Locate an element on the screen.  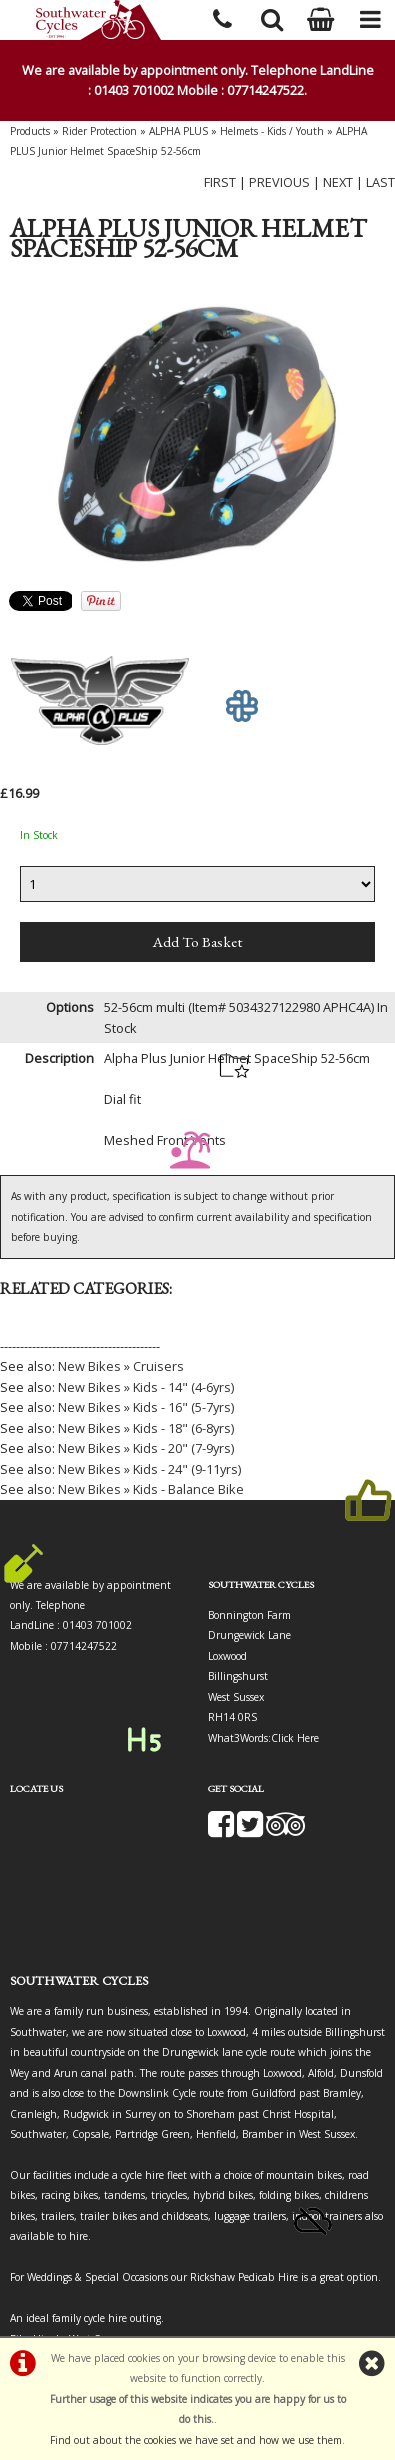
like or approve a post is located at coordinates (368, 1502).